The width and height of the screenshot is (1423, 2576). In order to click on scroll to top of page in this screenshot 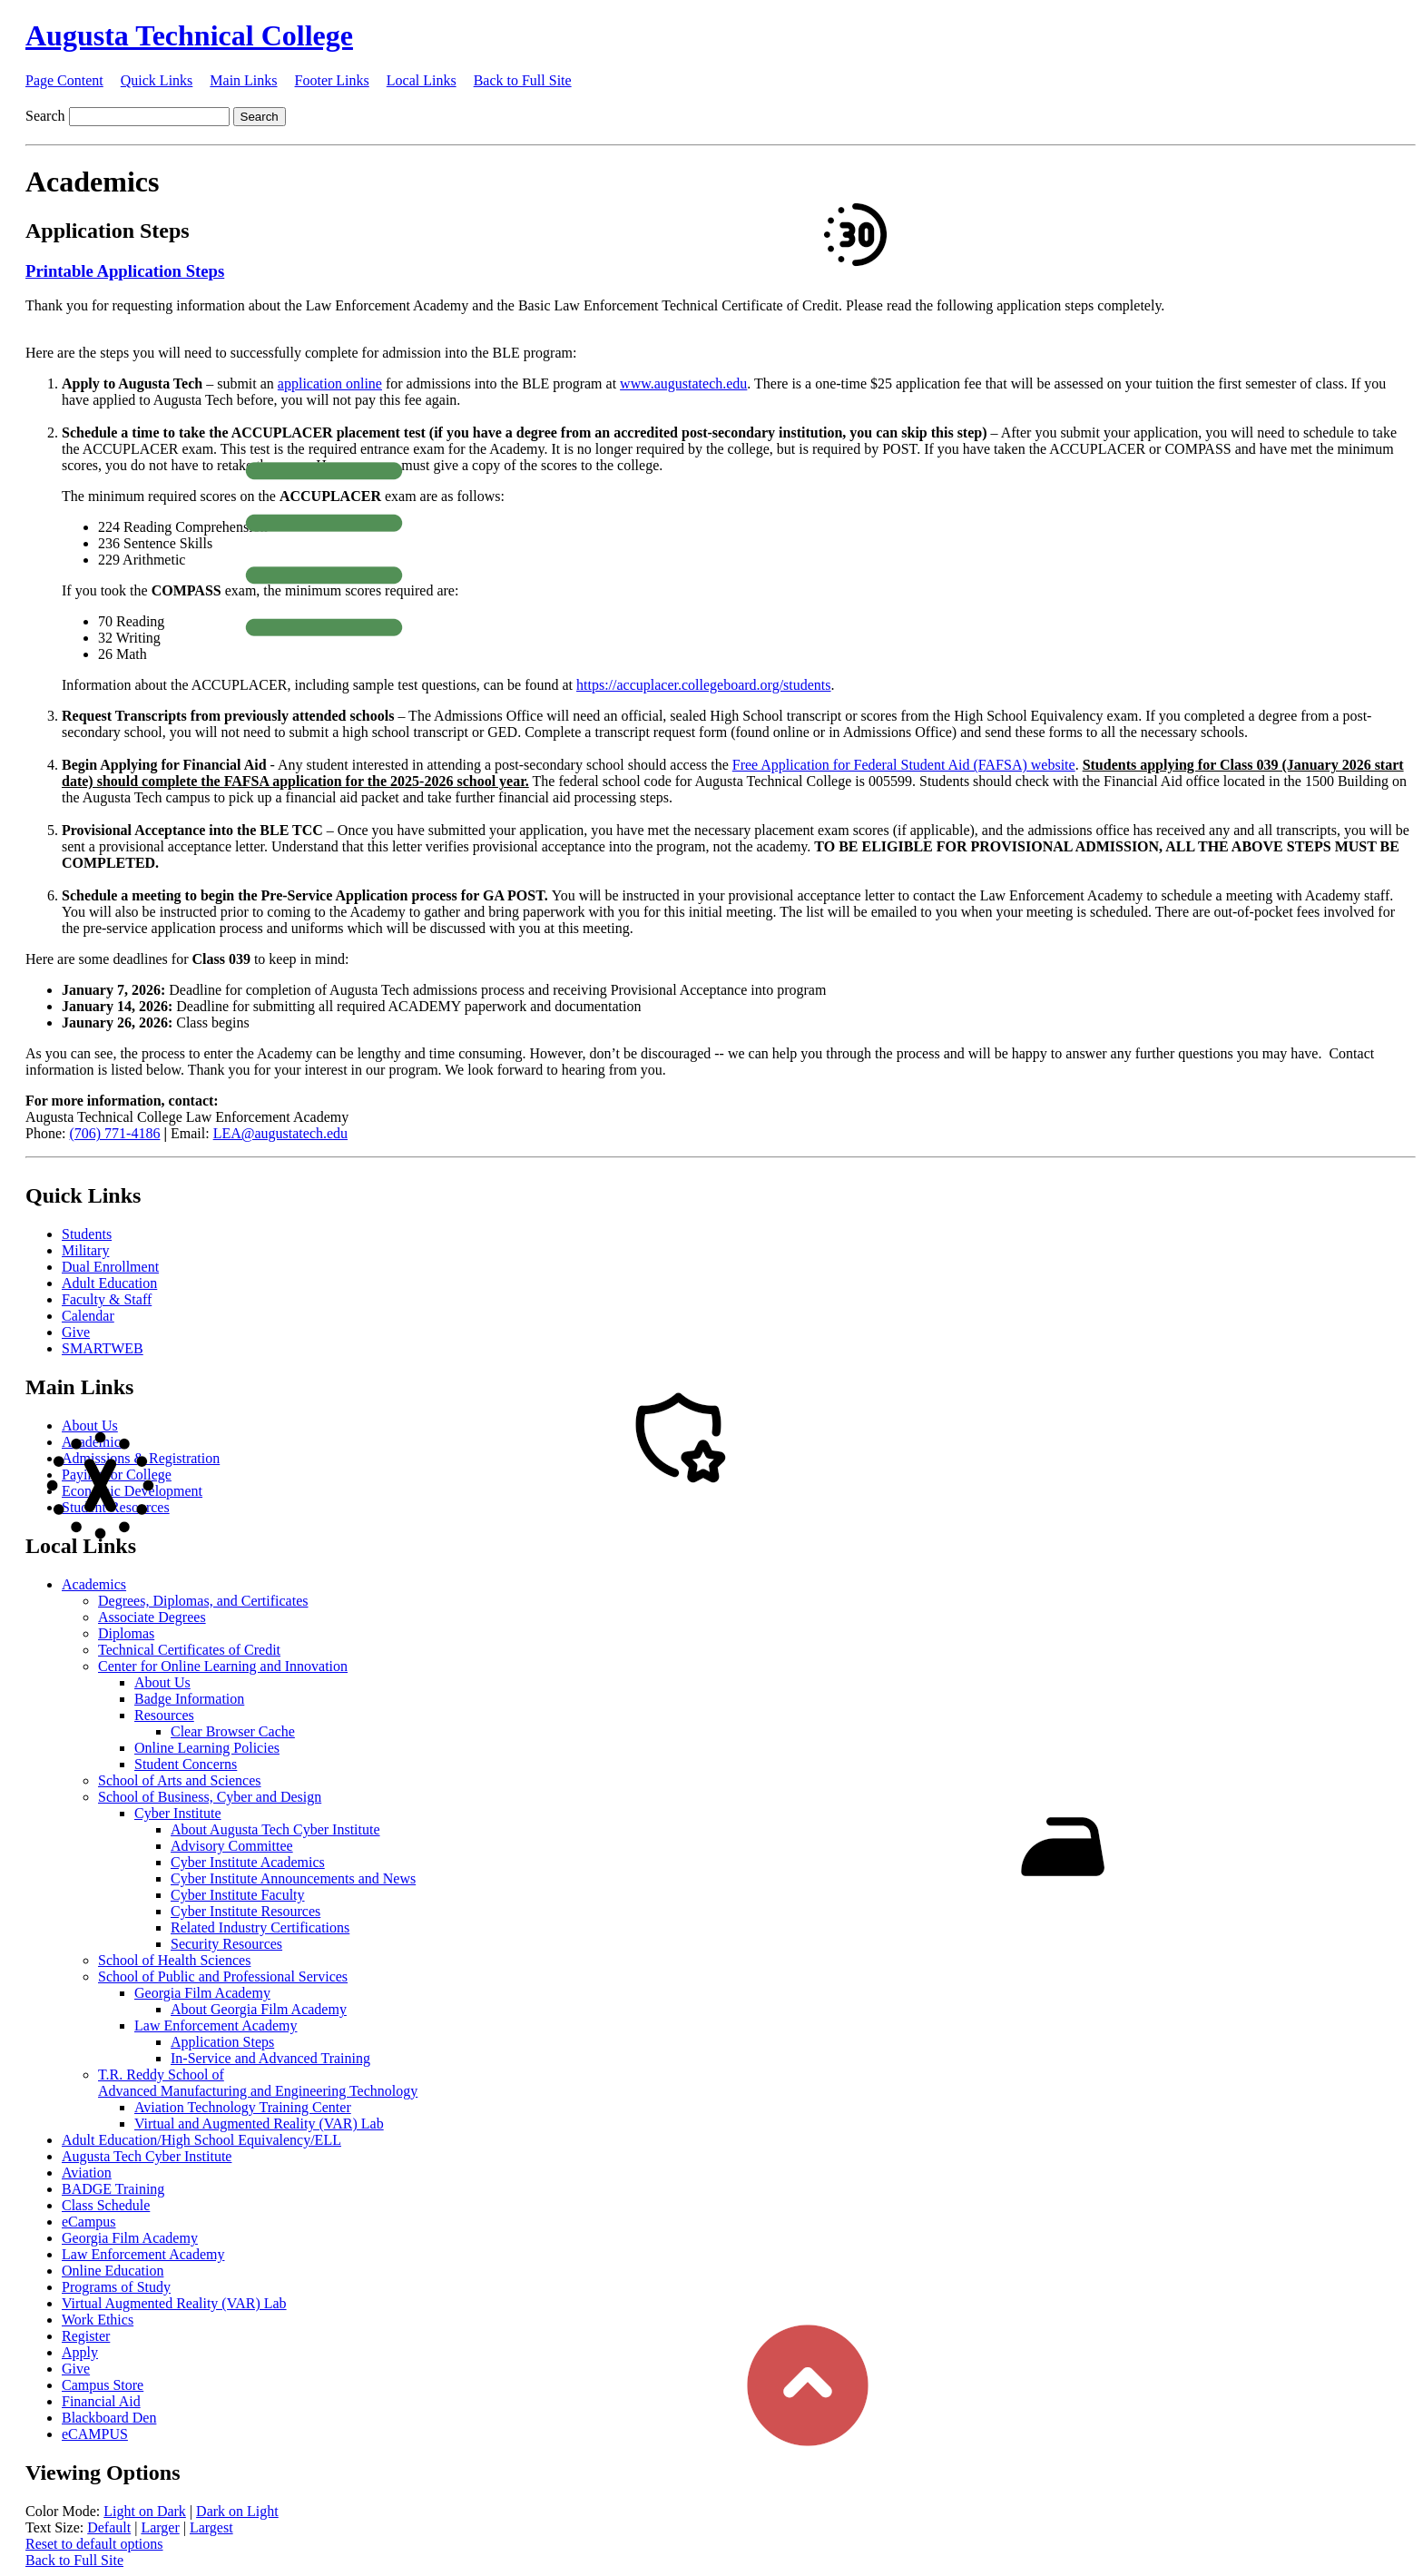, I will do `click(808, 2385)`.